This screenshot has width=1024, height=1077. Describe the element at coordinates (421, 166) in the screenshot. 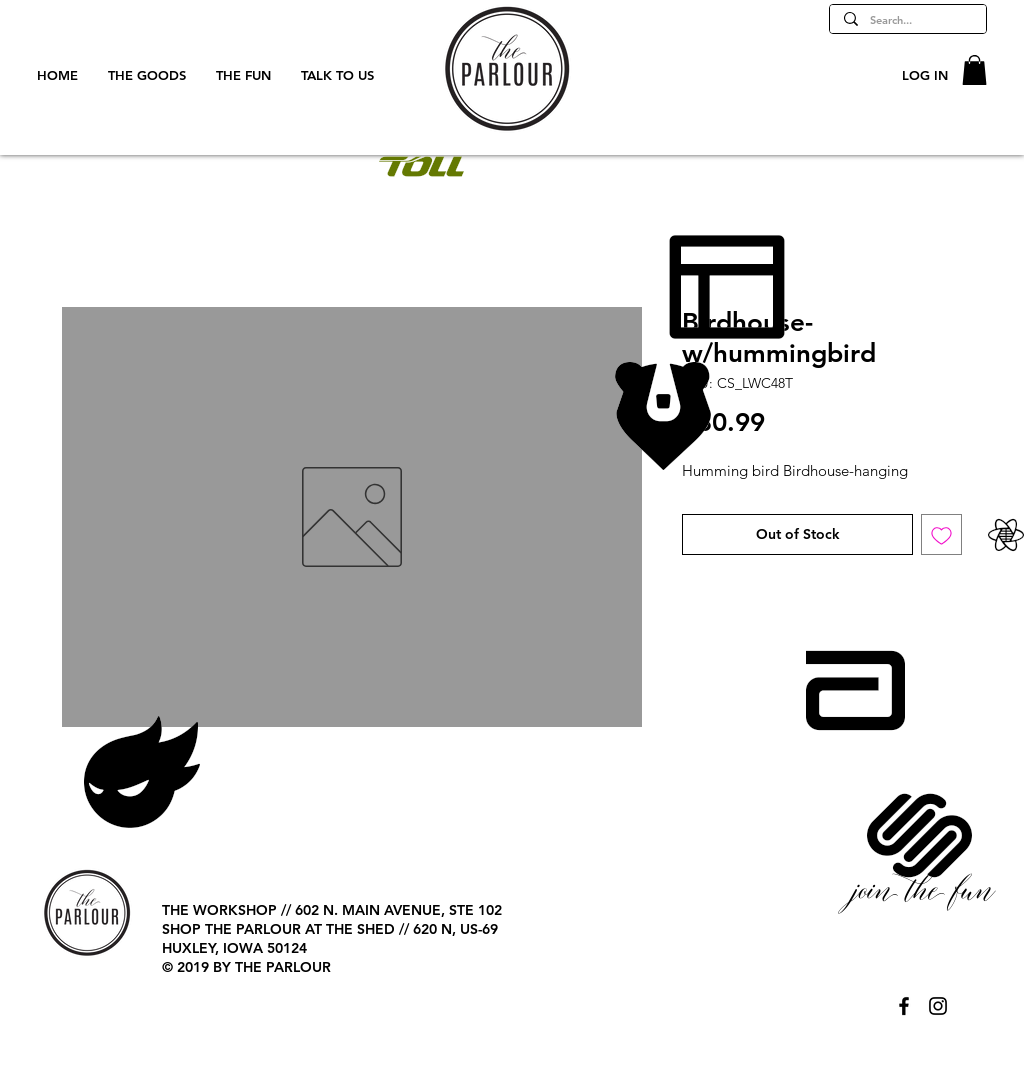

I see `toll group logistics company logo` at that location.